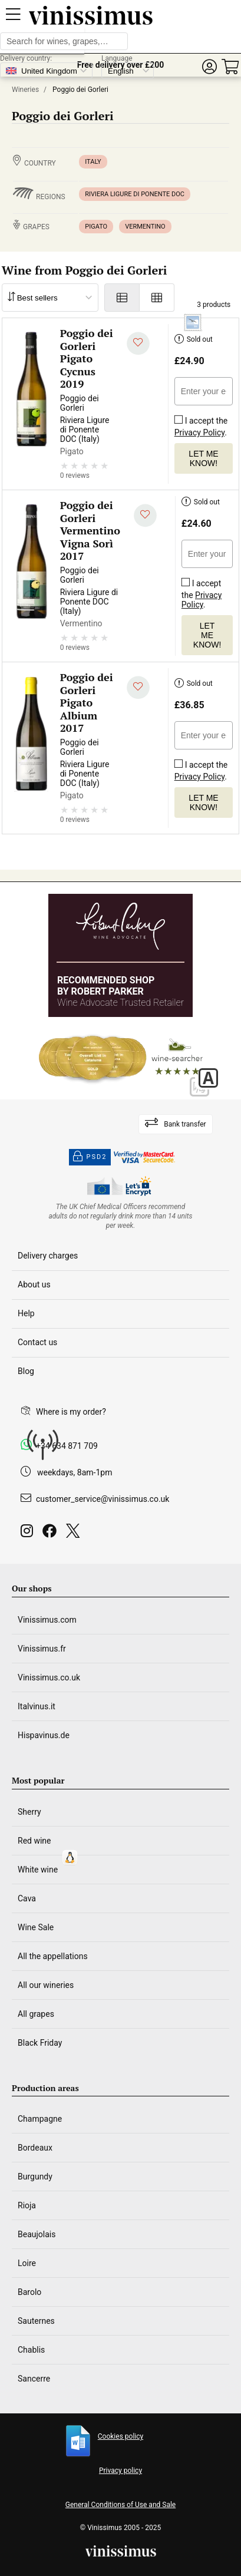 The height and width of the screenshot is (2576, 241). What do you see at coordinates (70, 1857) in the screenshot?
I see `open linux system preferences` at bounding box center [70, 1857].